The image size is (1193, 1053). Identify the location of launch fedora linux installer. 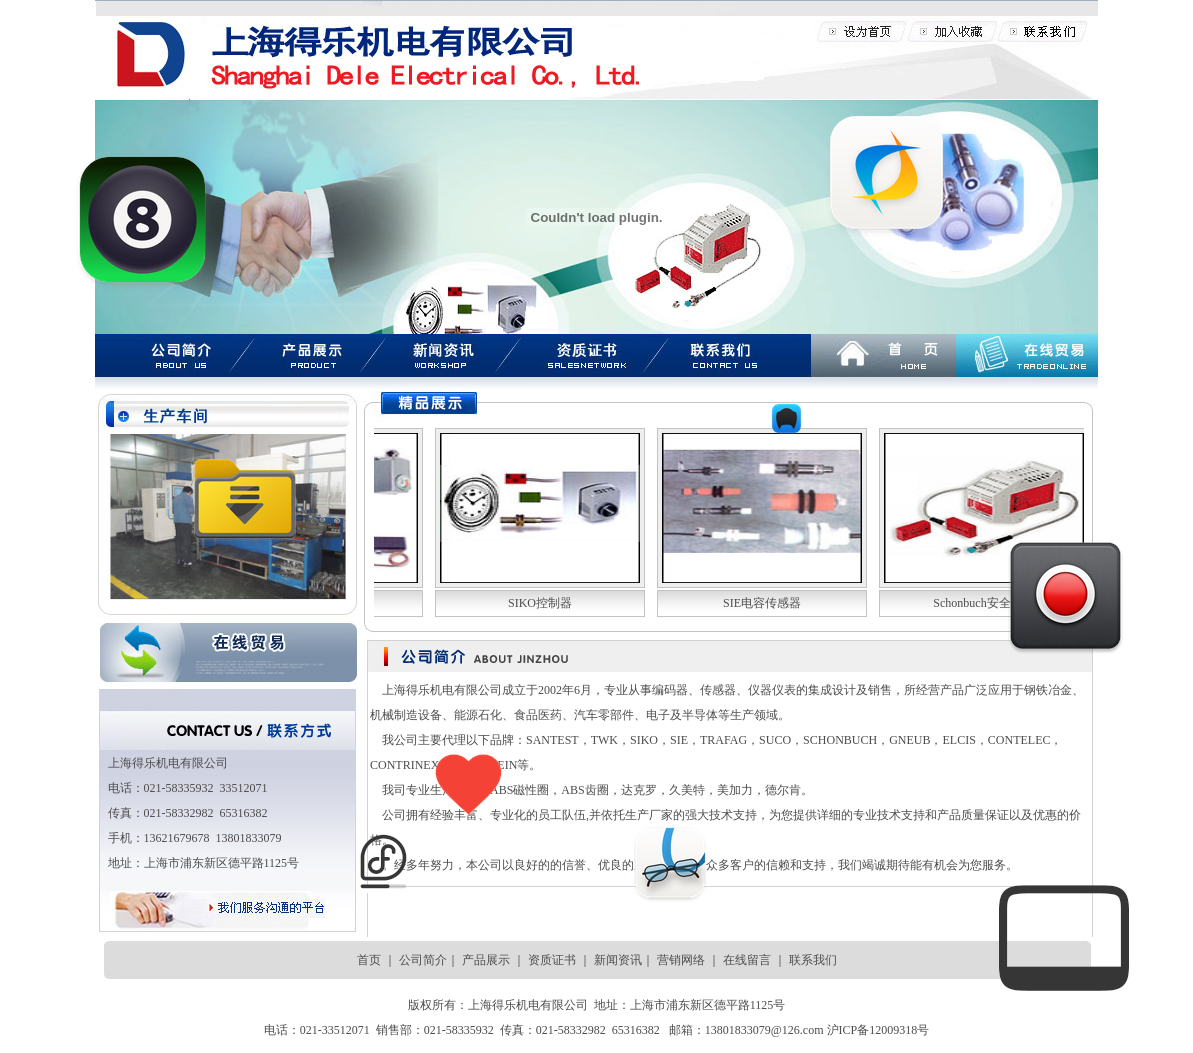
(383, 861).